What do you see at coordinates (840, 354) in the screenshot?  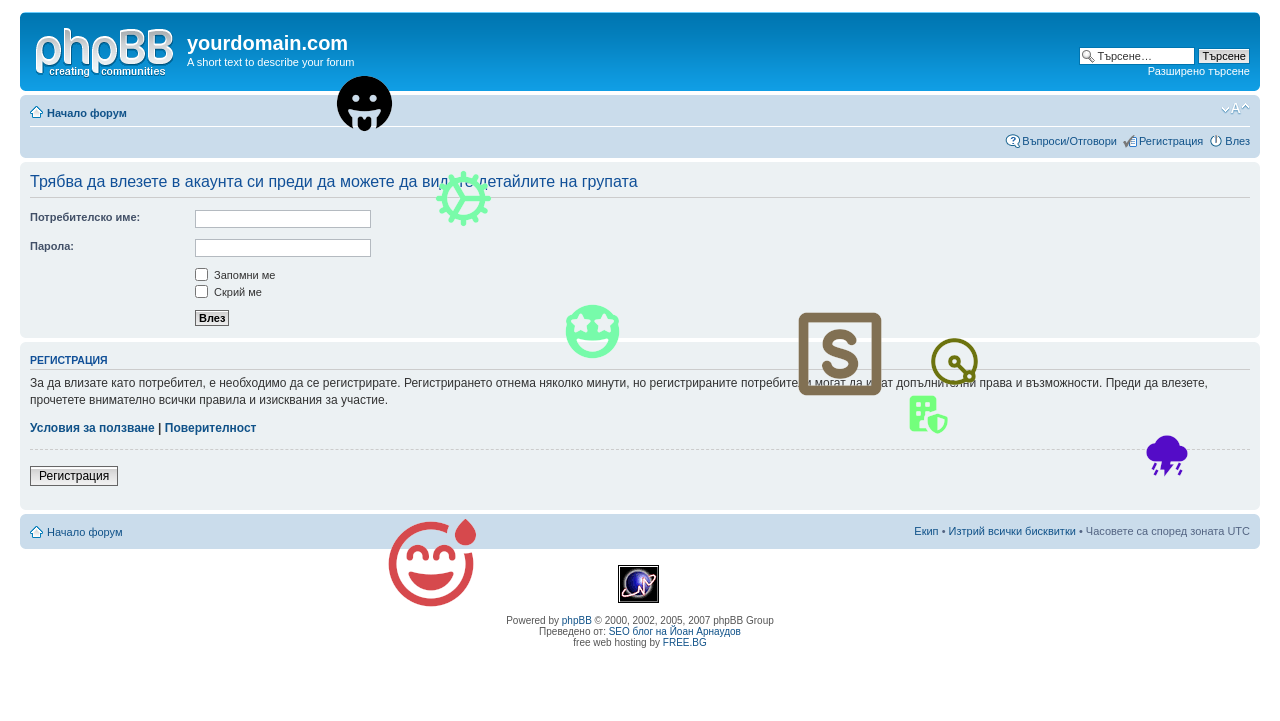 I see `access Stripe payment settings` at bounding box center [840, 354].